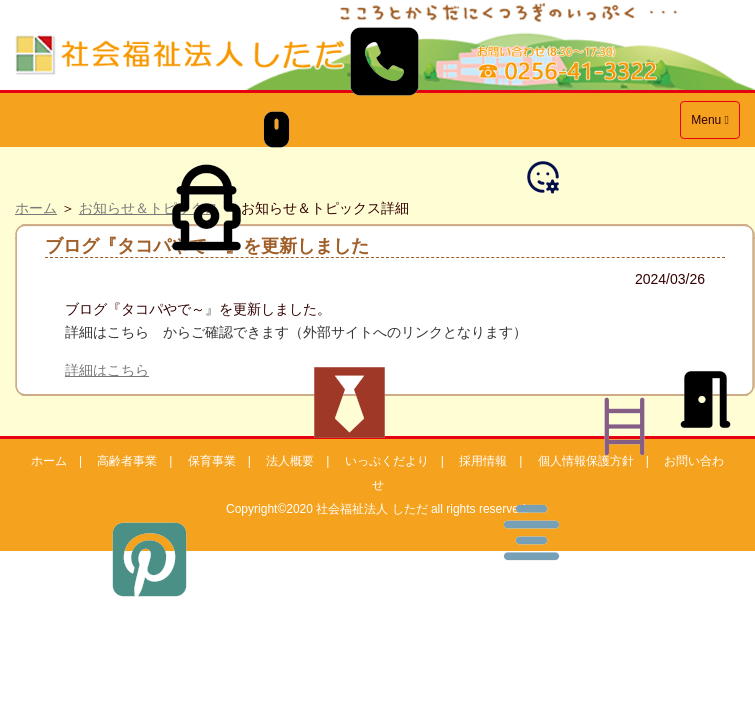 This screenshot has width=755, height=720. I want to click on access step-by-step instructions or tutorials, so click(624, 426).